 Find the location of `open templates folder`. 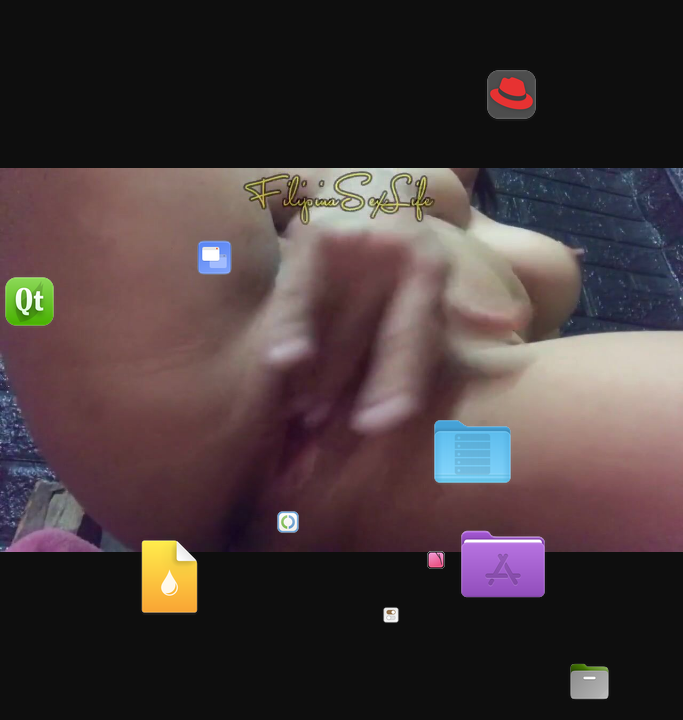

open templates folder is located at coordinates (503, 564).